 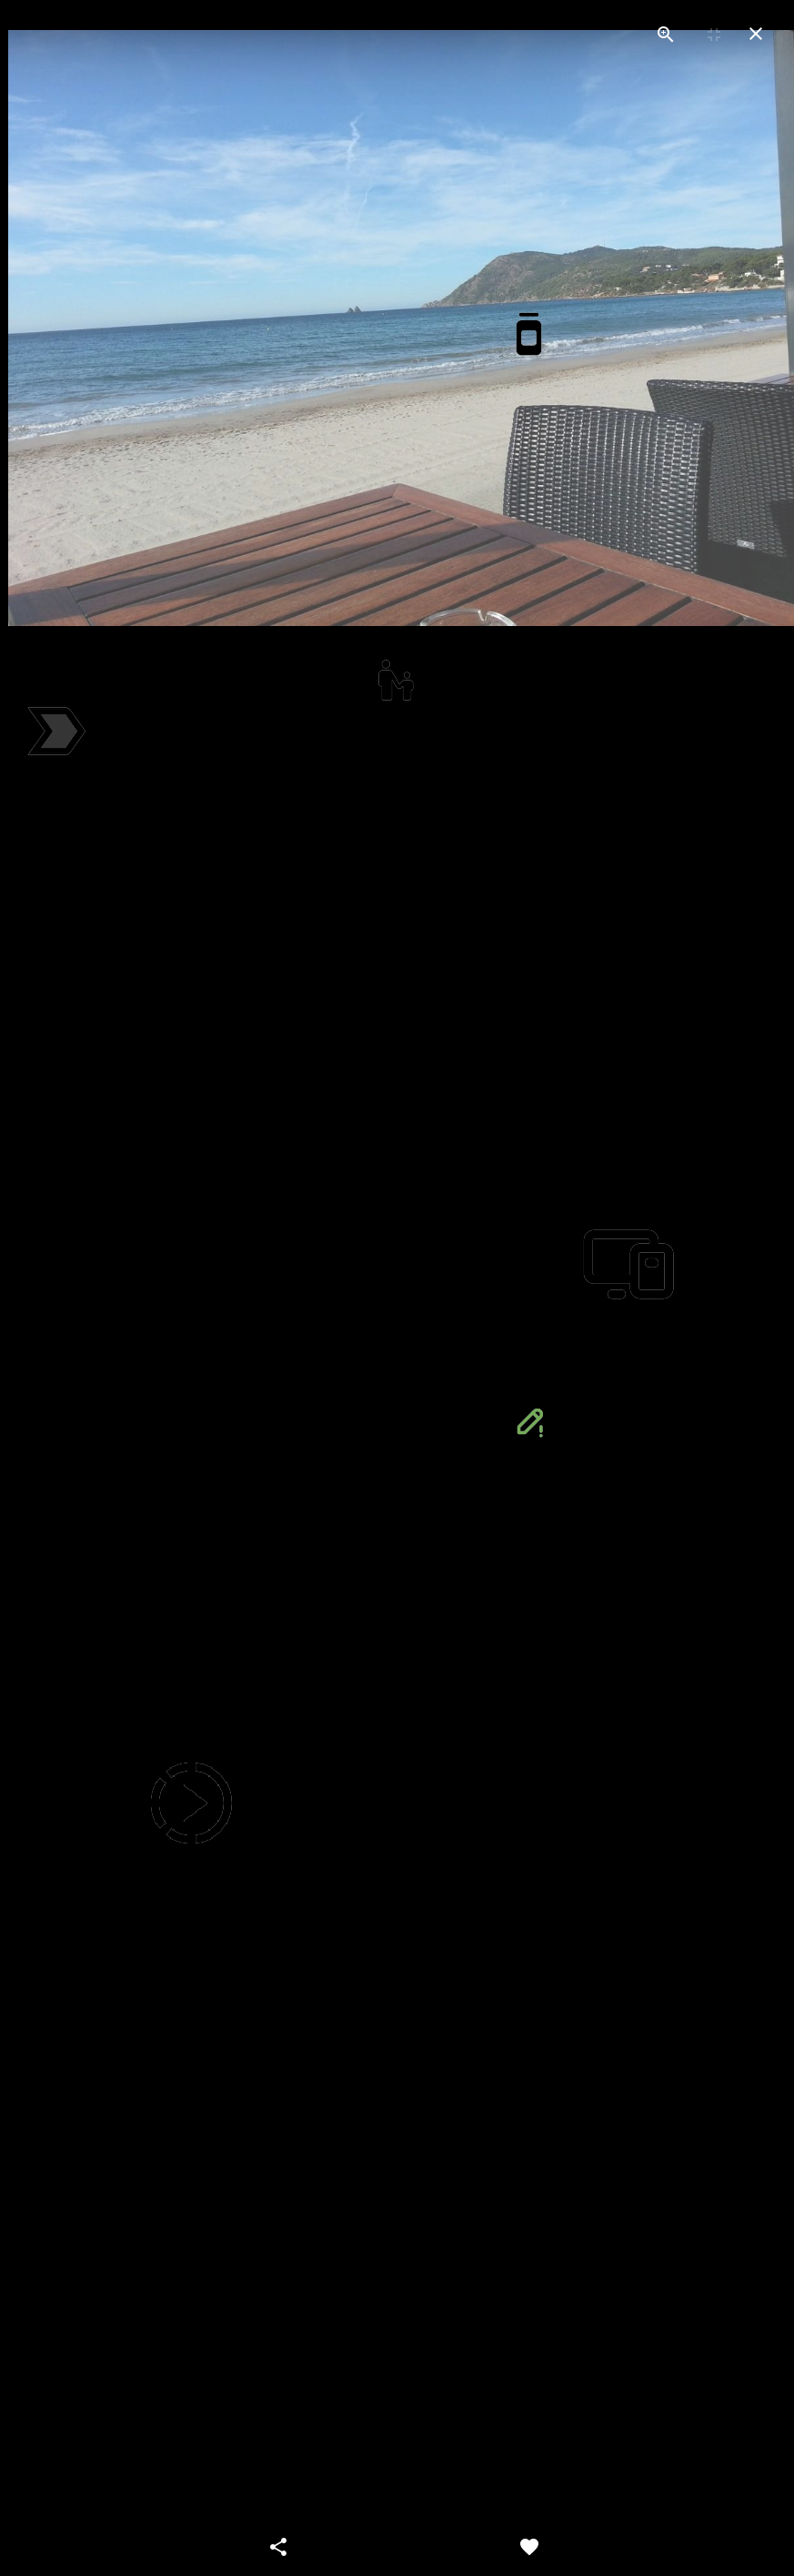 I want to click on indicates child supervision required, so click(x=397, y=680).